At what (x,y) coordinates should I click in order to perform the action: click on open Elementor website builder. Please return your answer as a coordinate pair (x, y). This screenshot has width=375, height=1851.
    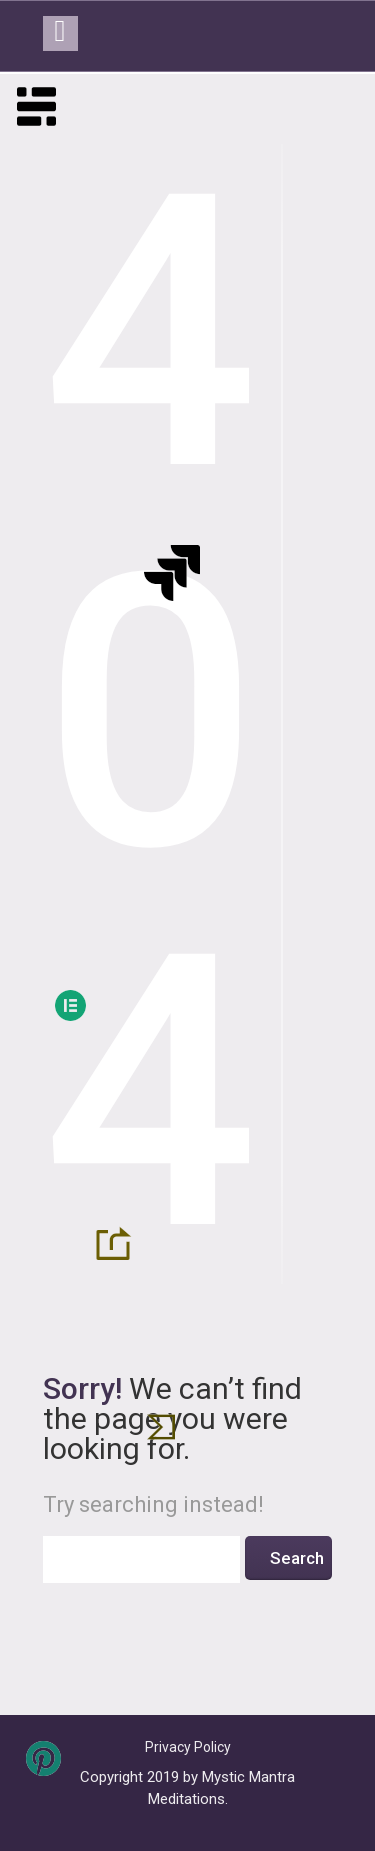
    Looking at the image, I should click on (70, 1005).